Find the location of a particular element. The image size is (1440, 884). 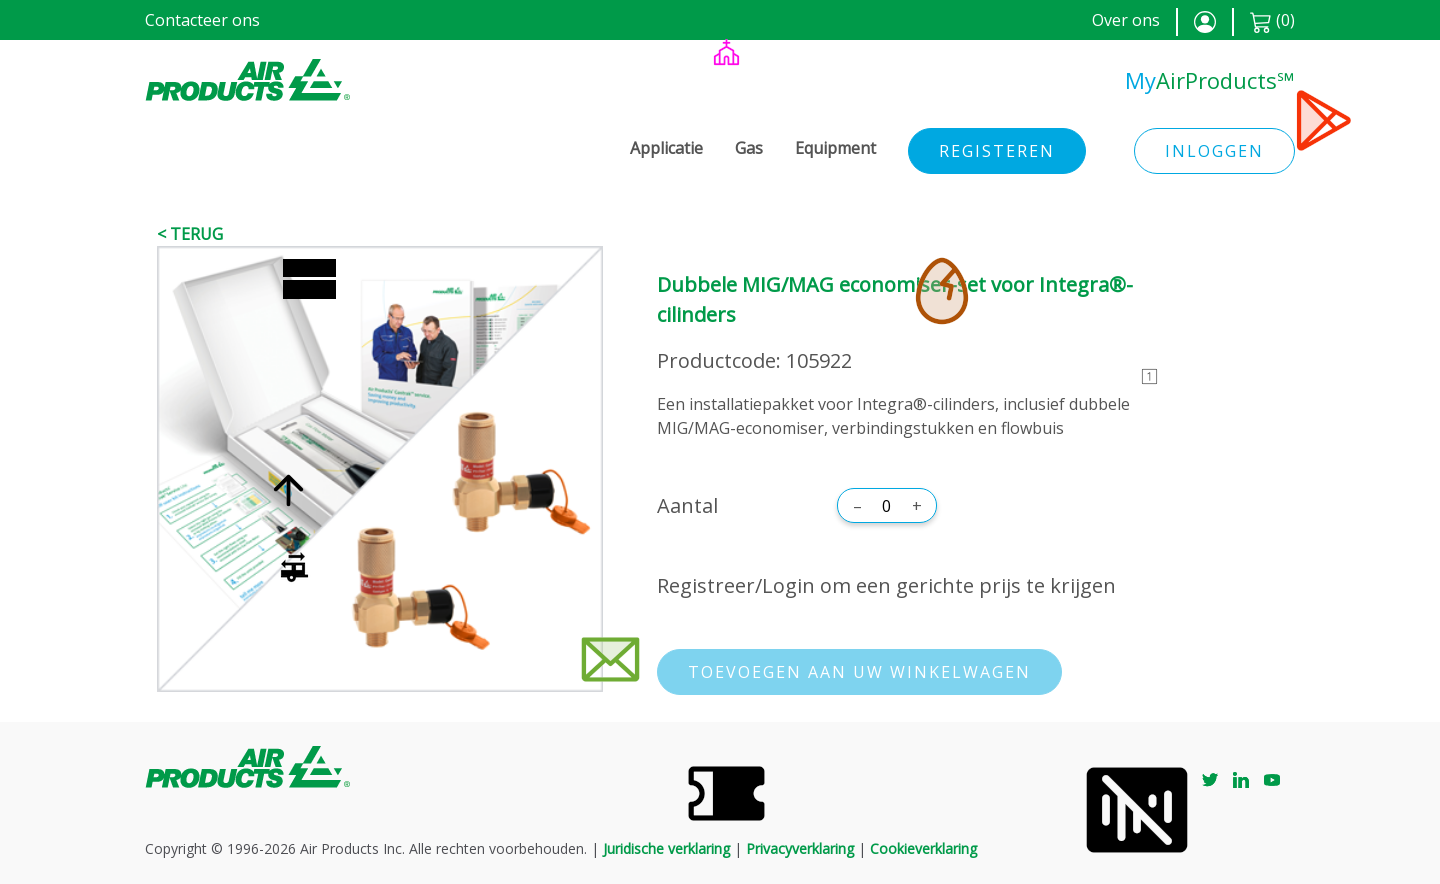

view your tickets or passes is located at coordinates (726, 793).